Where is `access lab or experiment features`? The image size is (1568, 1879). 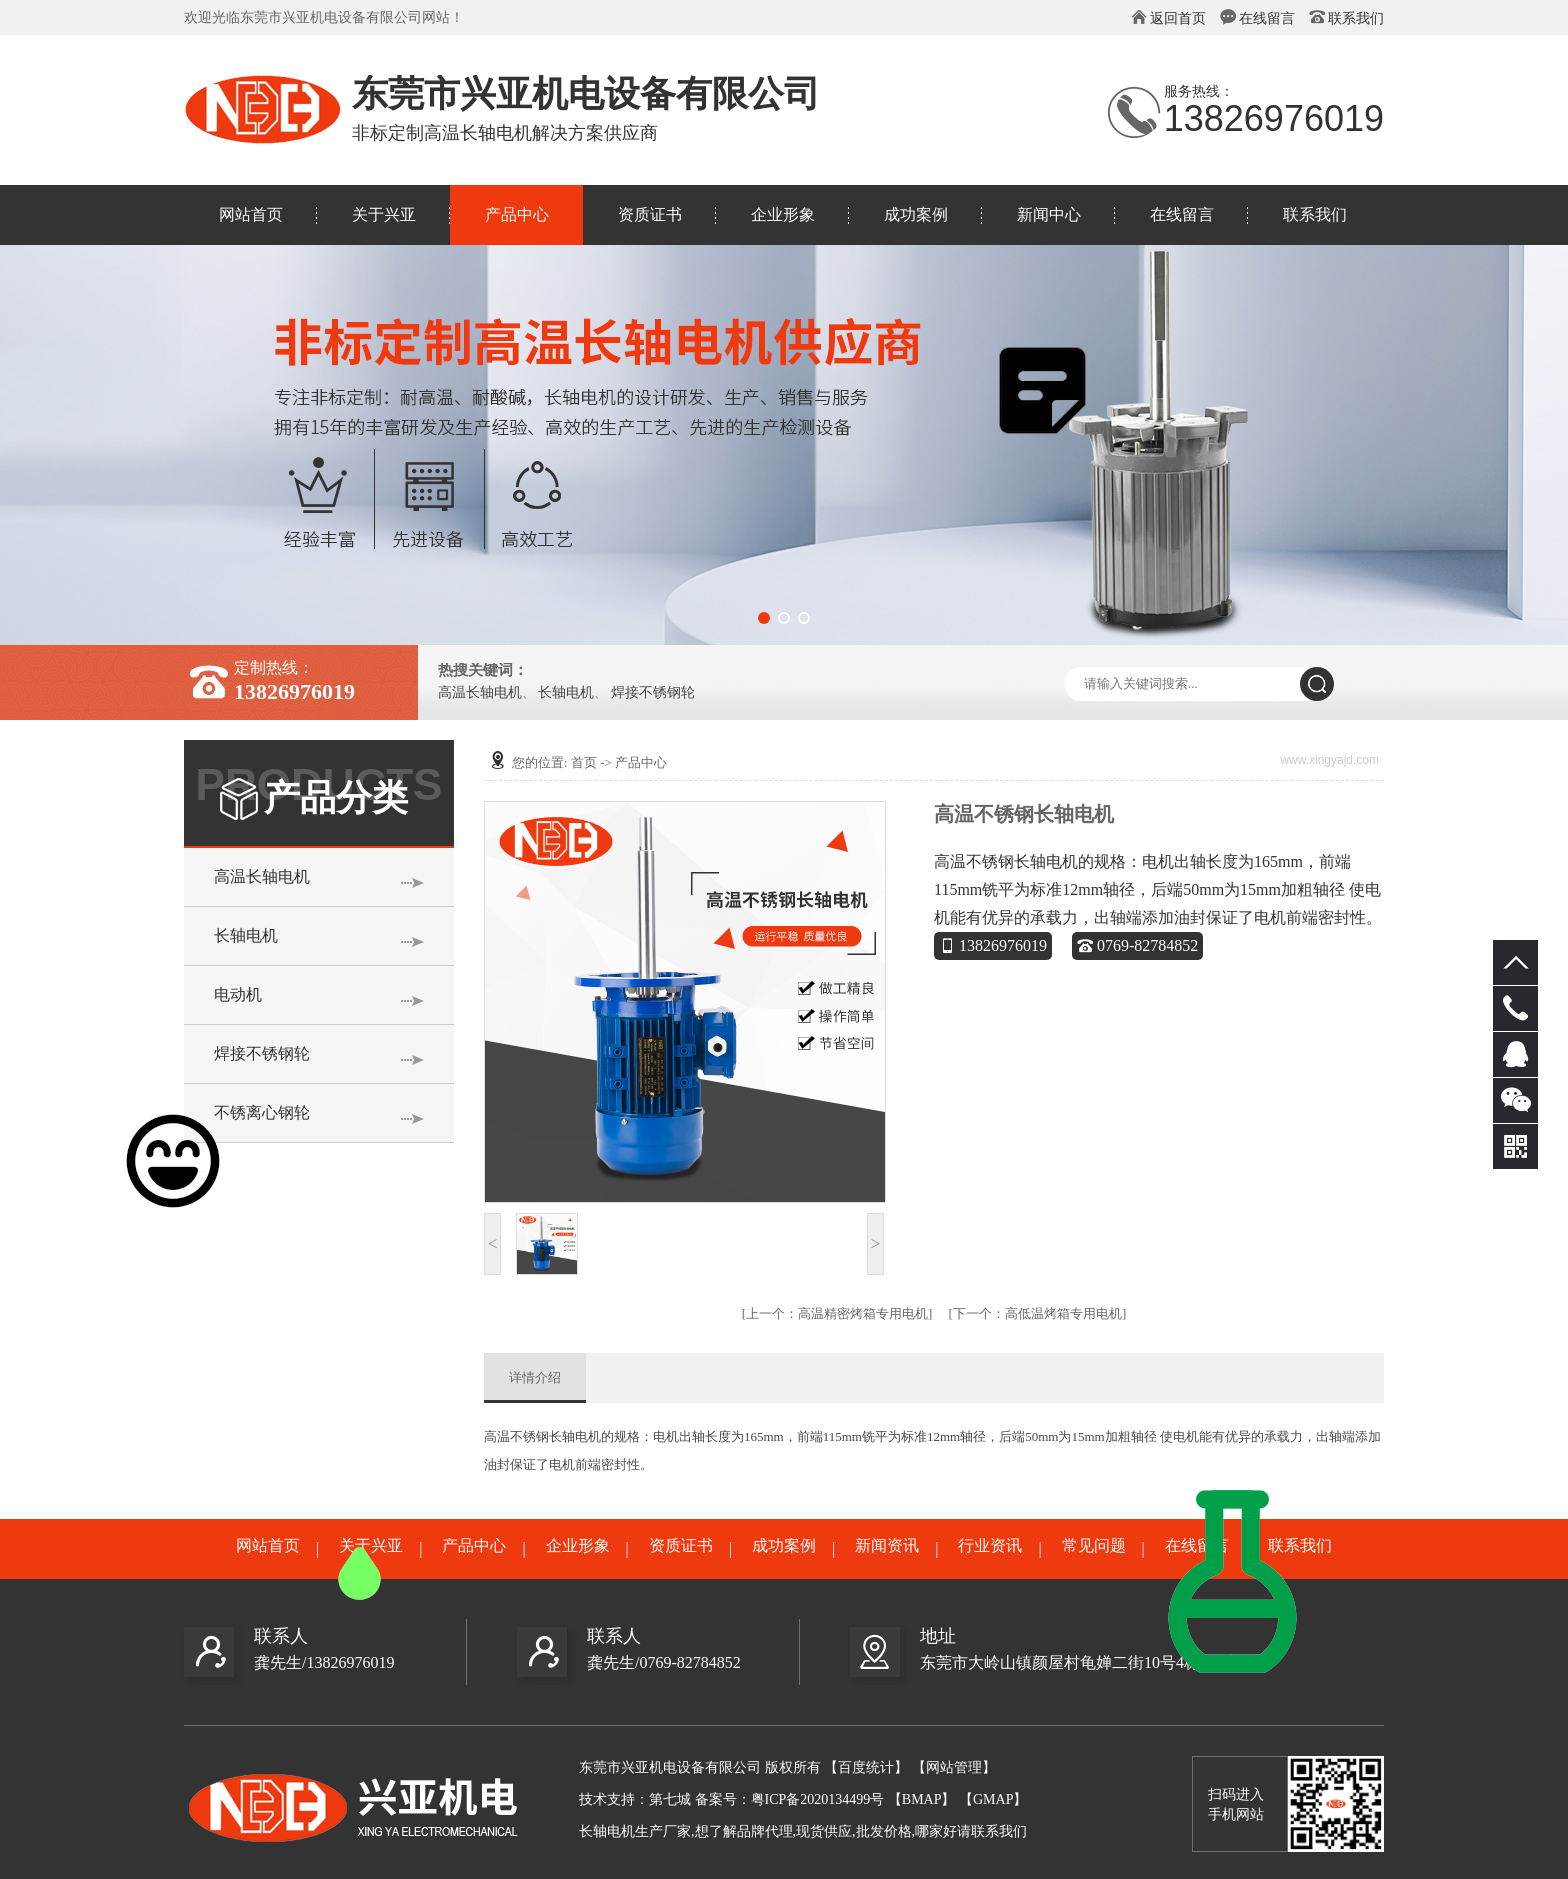
access lab or experiment features is located at coordinates (1232, 1581).